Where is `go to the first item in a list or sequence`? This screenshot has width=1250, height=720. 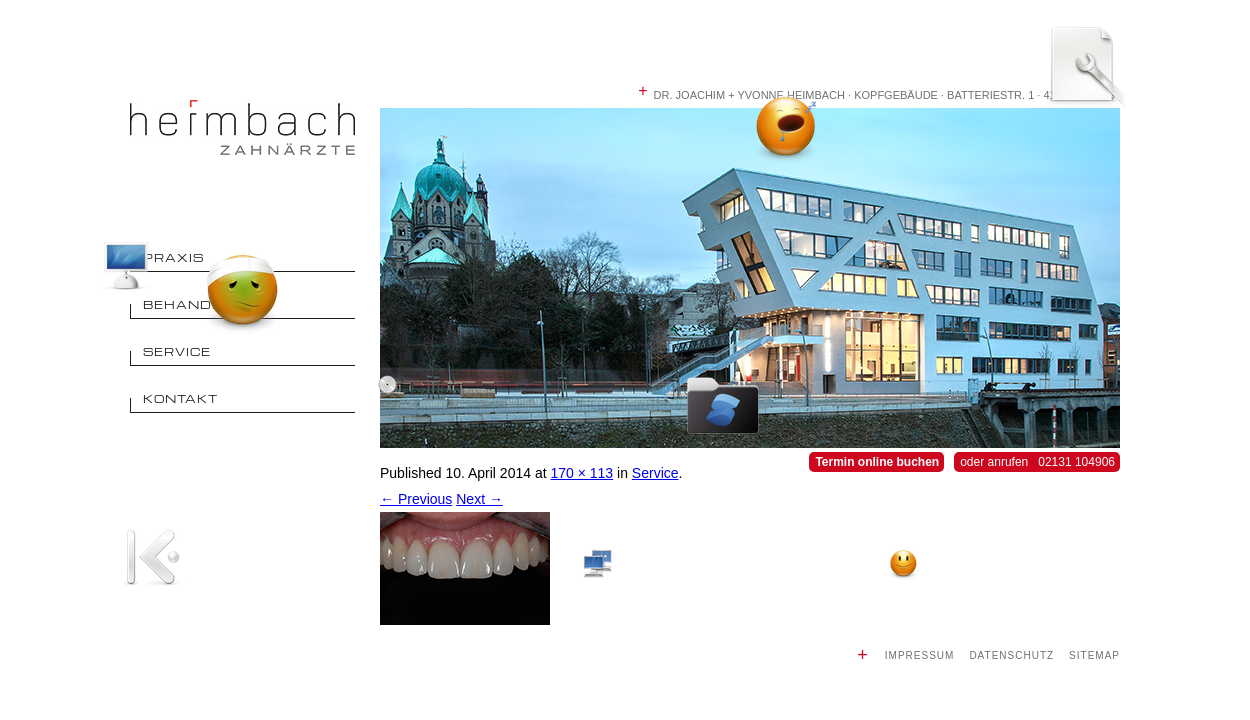
go to the first item in a list or sequence is located at coordinates (152, 557).